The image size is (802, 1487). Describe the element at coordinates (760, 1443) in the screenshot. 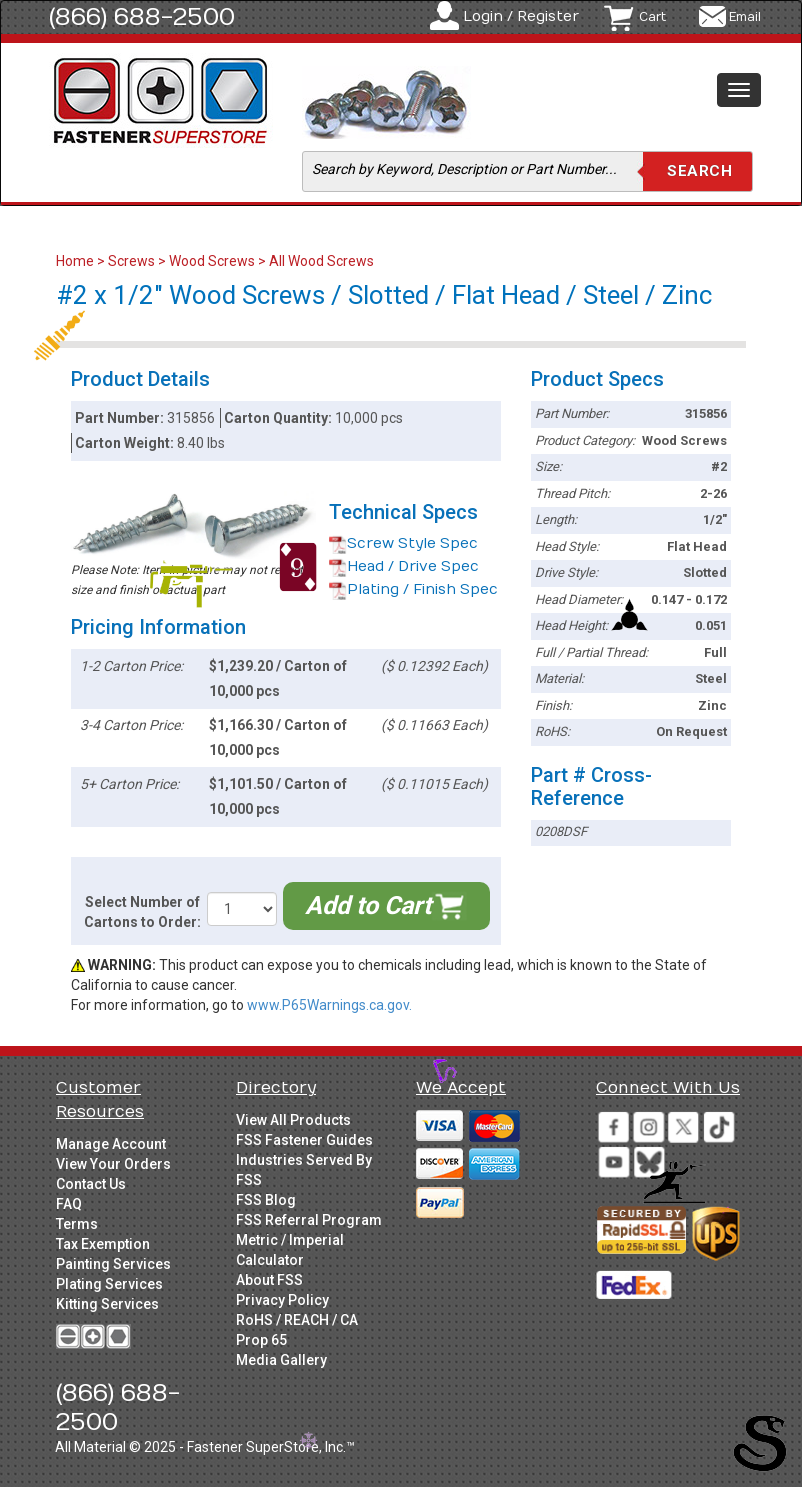

I see `play snake game` at that location.